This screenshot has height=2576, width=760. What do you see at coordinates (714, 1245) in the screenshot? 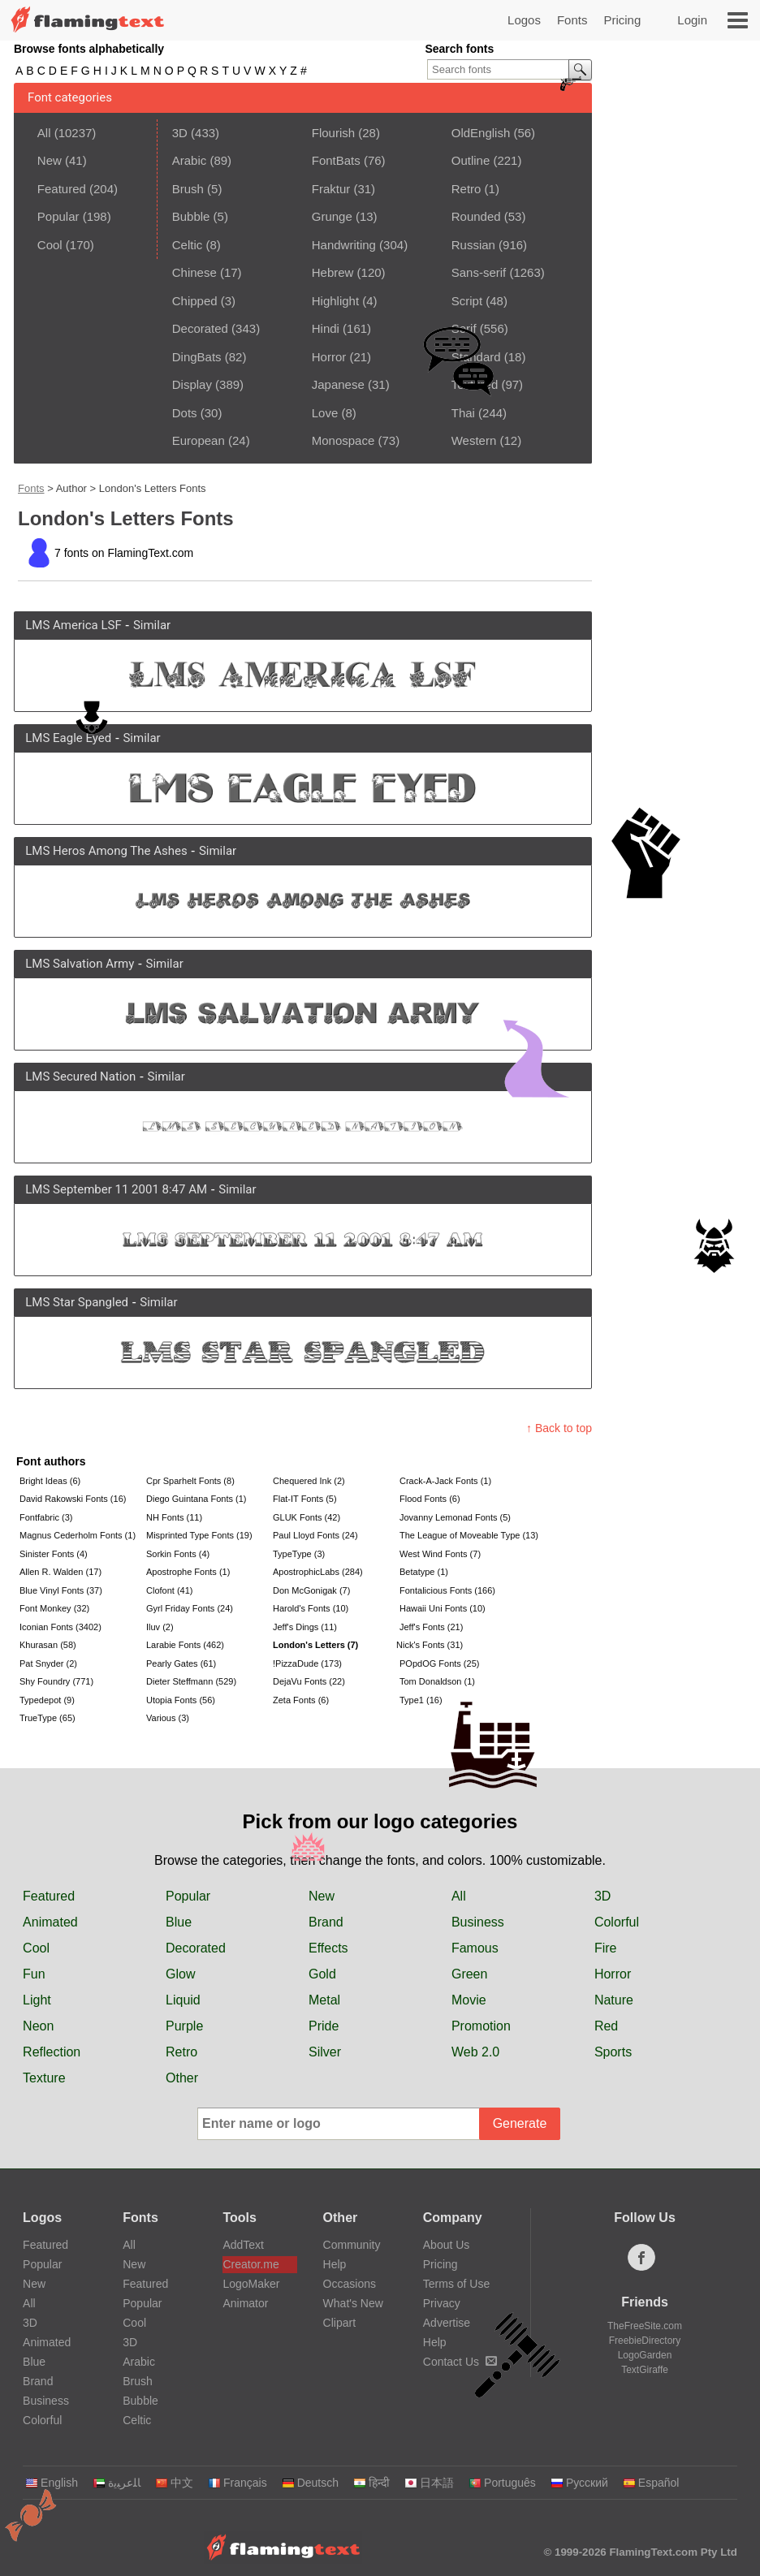
I see `select dwarf character class` at bounding box center [714, 1245].